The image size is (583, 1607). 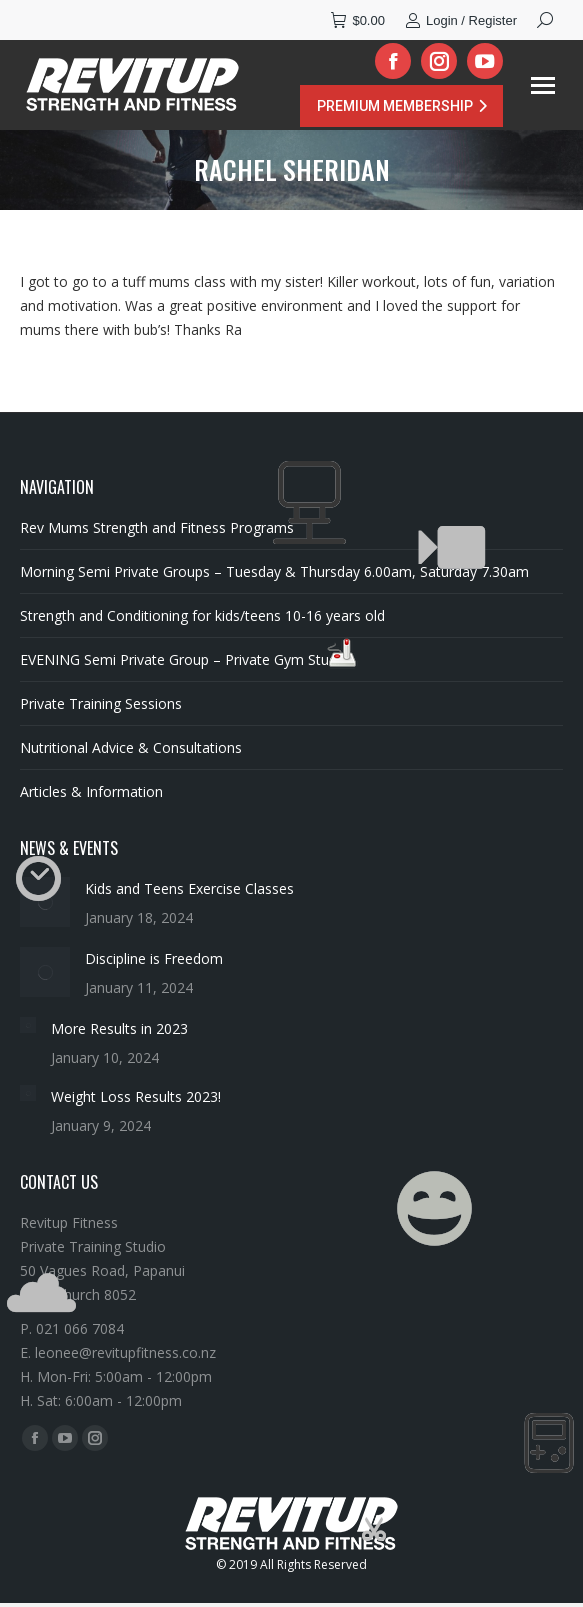 What do you see at coordinates (374, 1529) in the screenshot?
I see `cut selected content to clipboard` at bounding box center [374, 1529].